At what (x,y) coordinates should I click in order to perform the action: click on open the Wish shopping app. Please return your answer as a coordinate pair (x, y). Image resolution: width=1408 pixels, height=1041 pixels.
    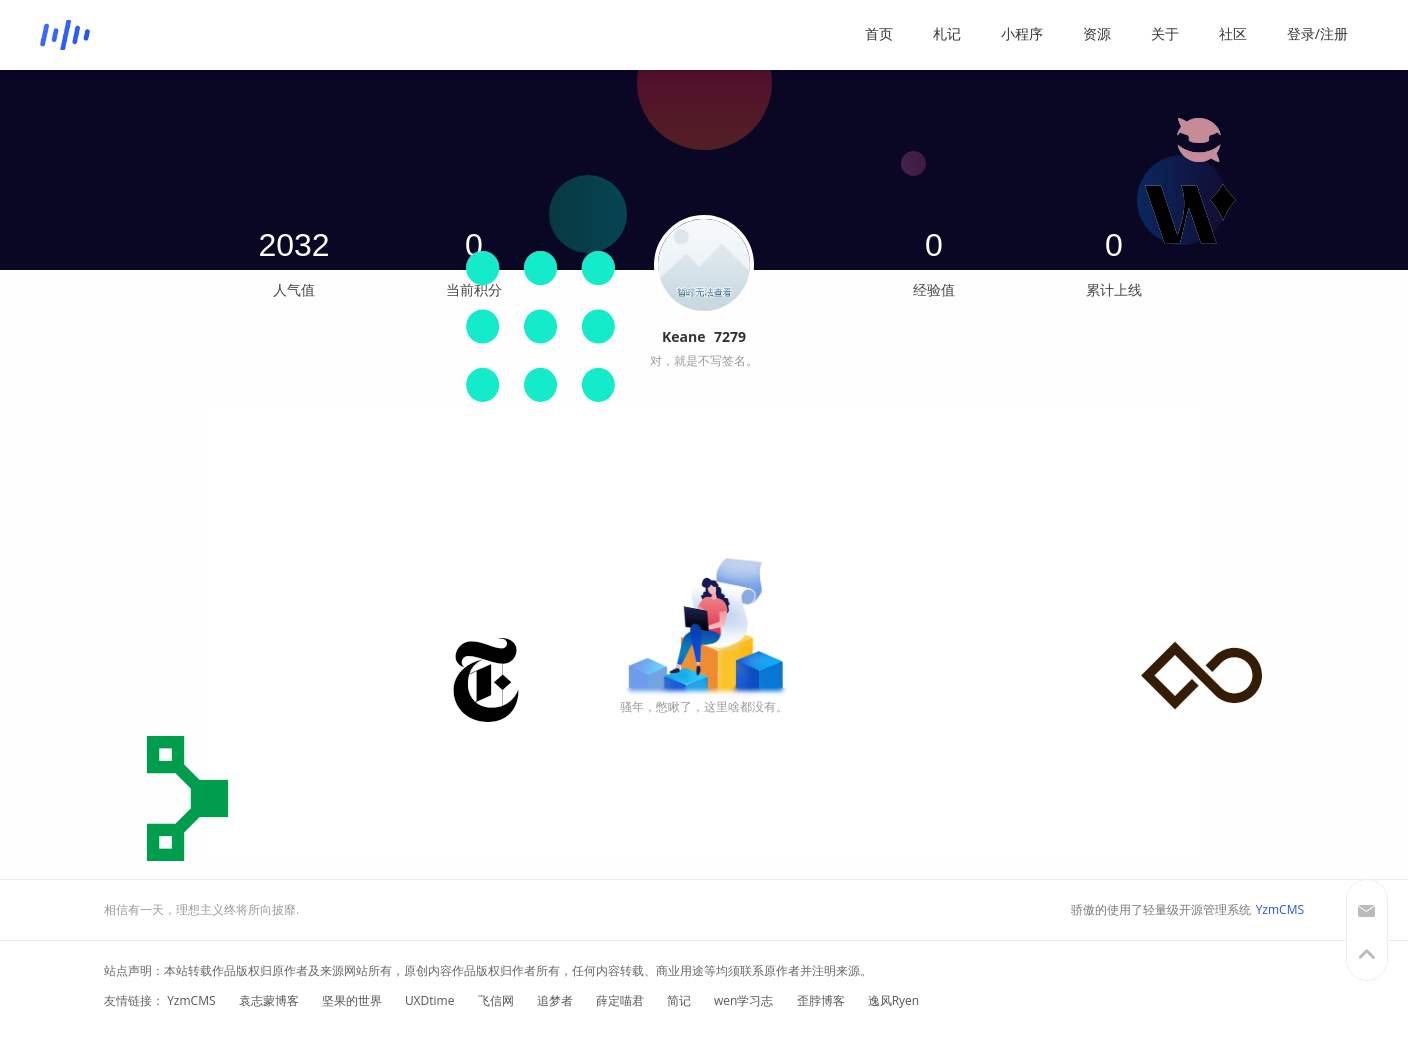
    Looking at the image, I should click on (1190, 213).